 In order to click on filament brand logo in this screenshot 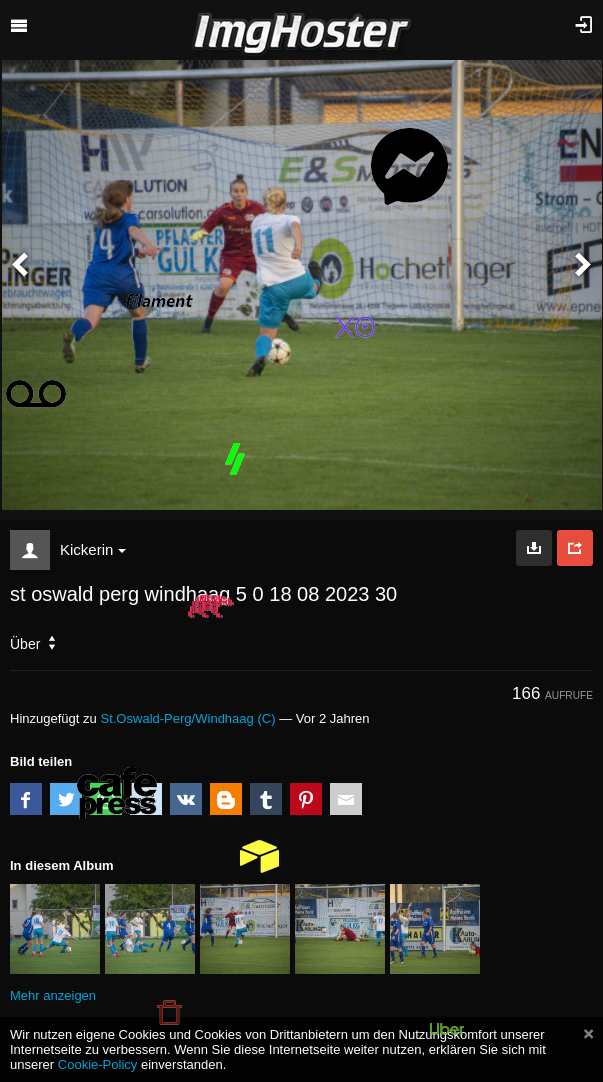, I will do `click(159, 300)`.